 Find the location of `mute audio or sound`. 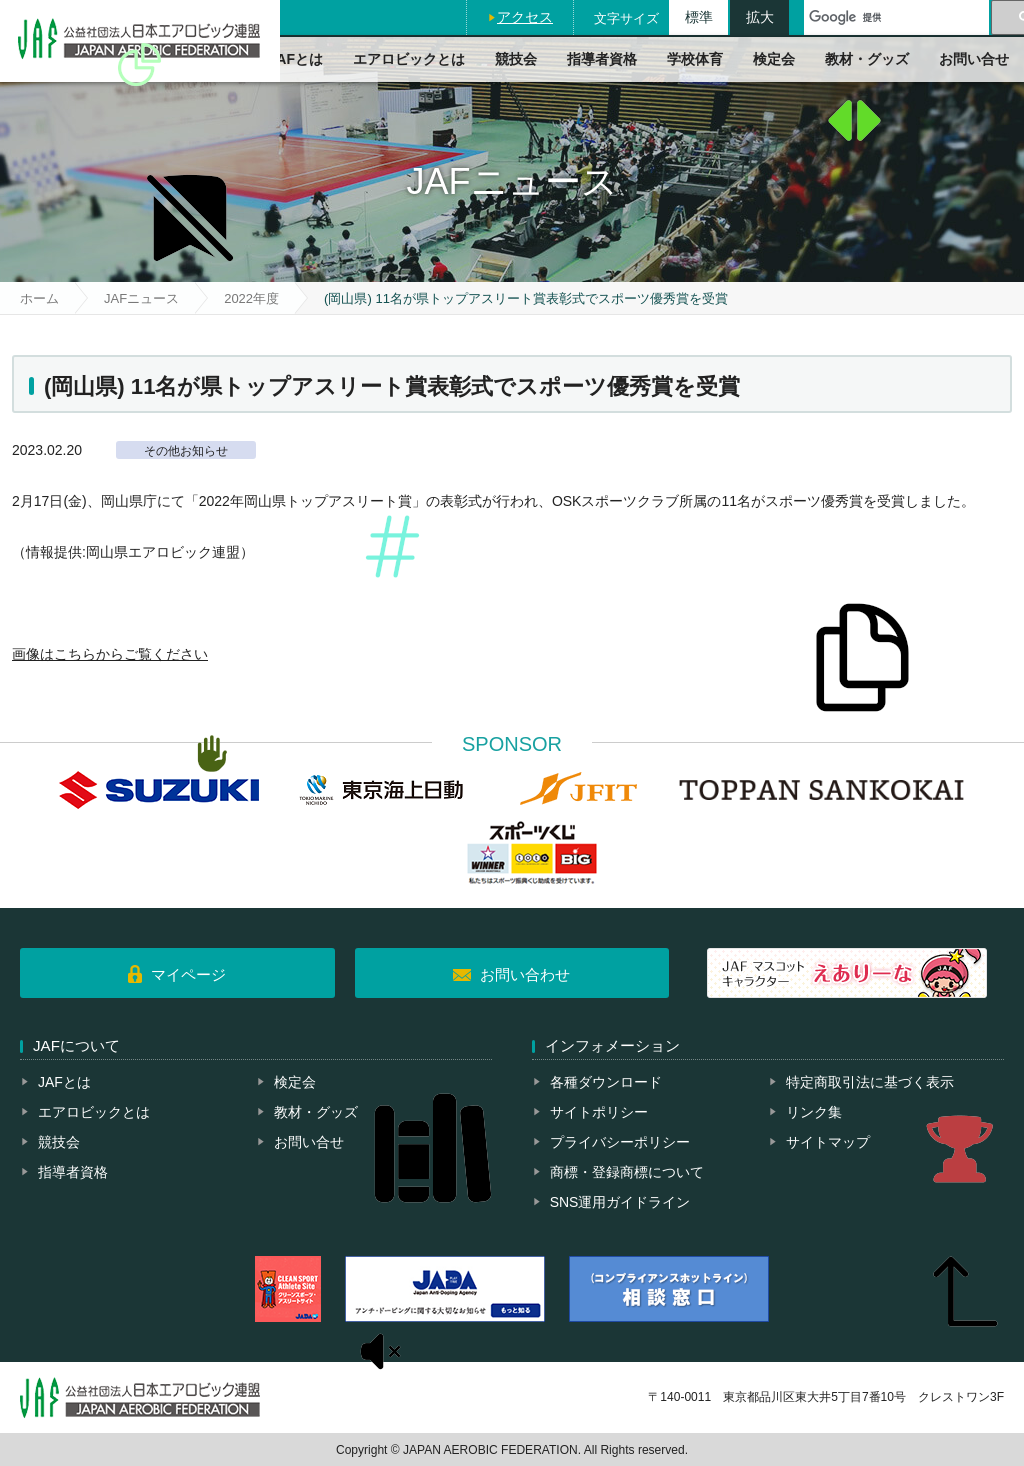

mute audio or sound is located at coordinates (380, 1351).